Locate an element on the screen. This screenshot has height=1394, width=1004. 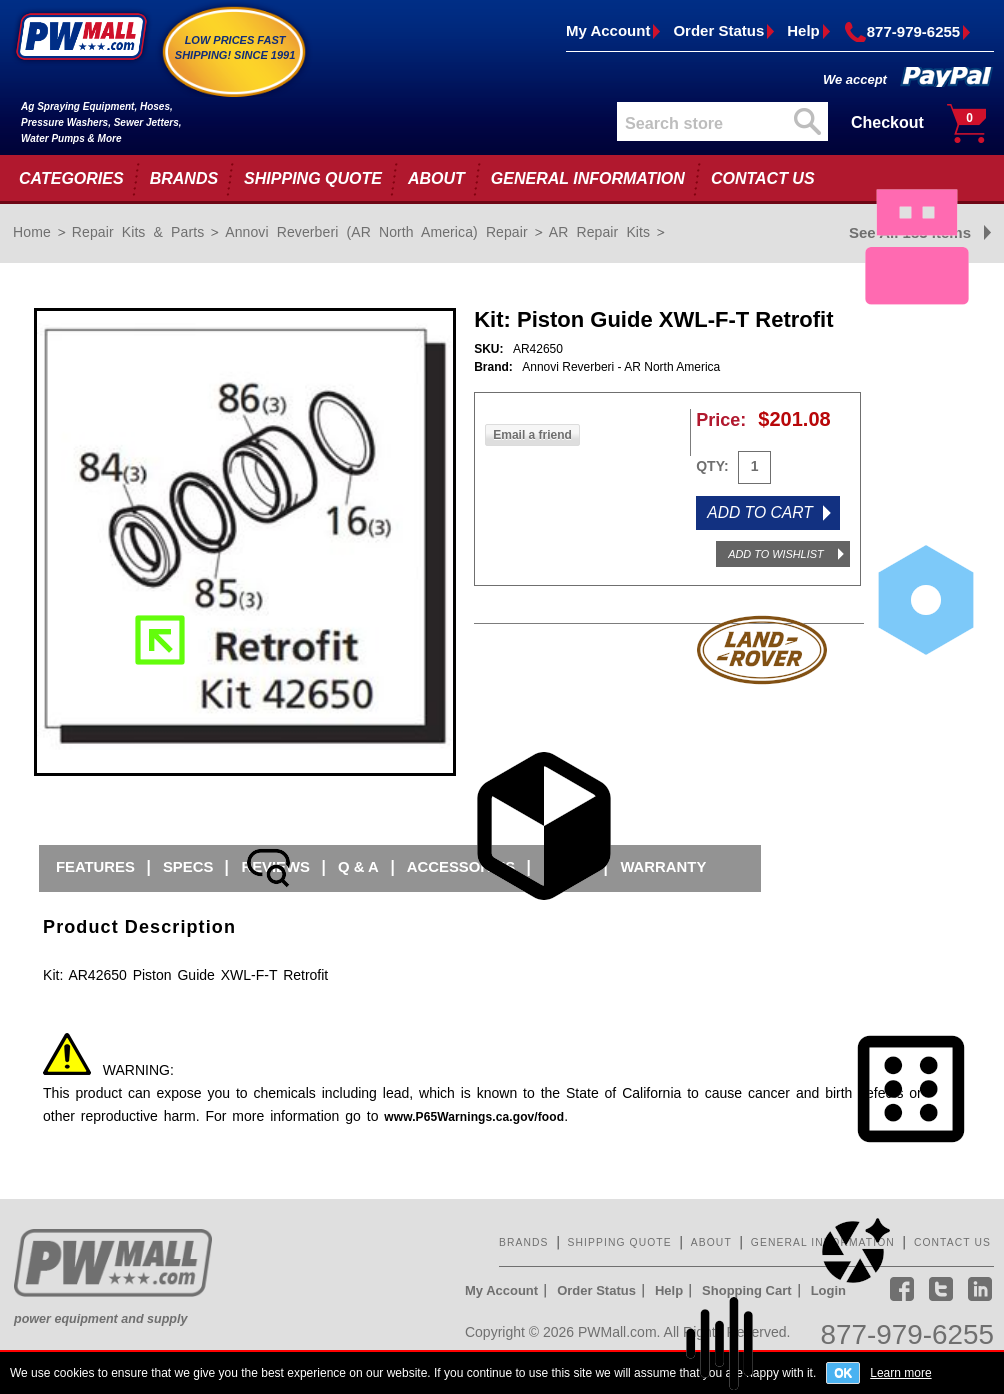
access app or system settings is located at coordinates (926, 600).